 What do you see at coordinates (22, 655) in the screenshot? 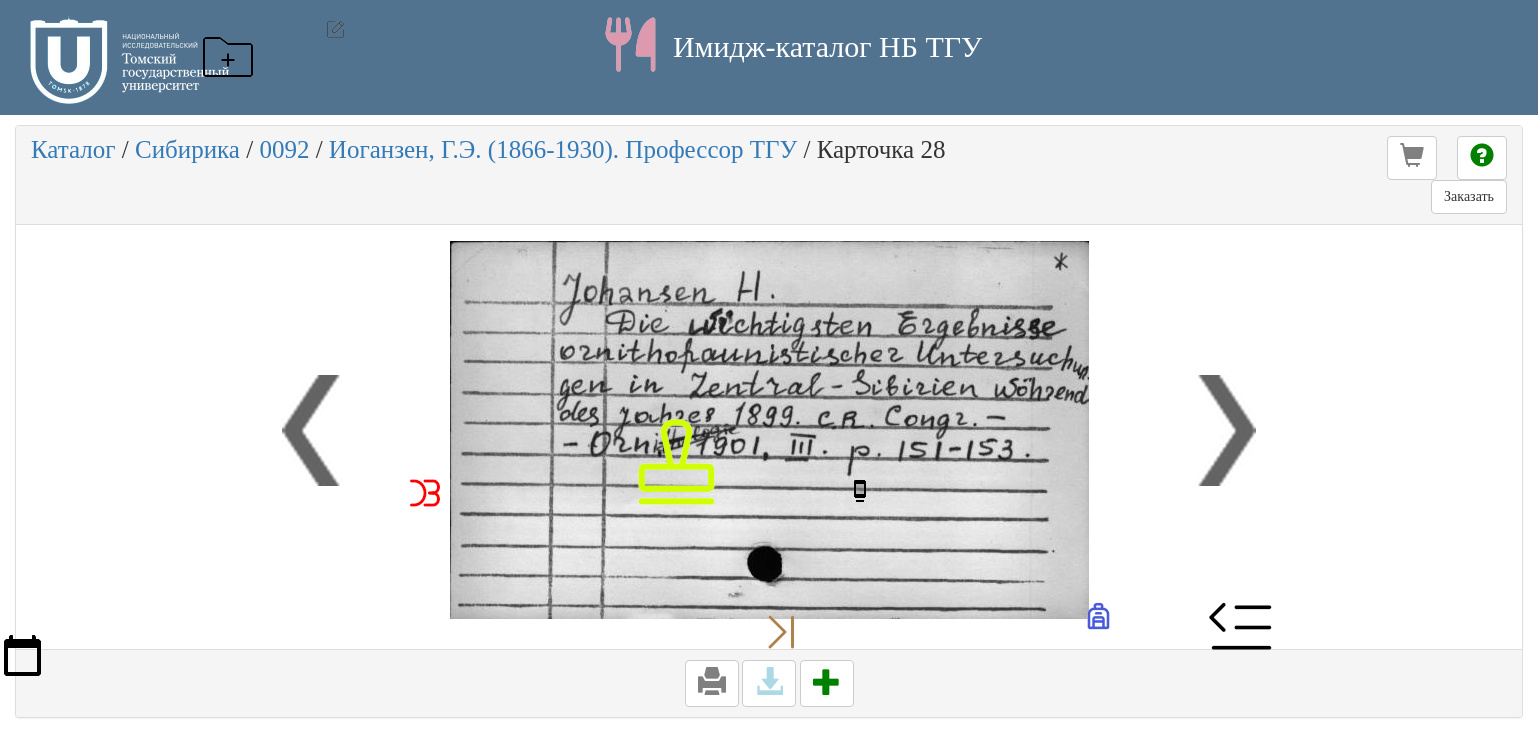
I see `view today's date` at bounding box center [22, 655].